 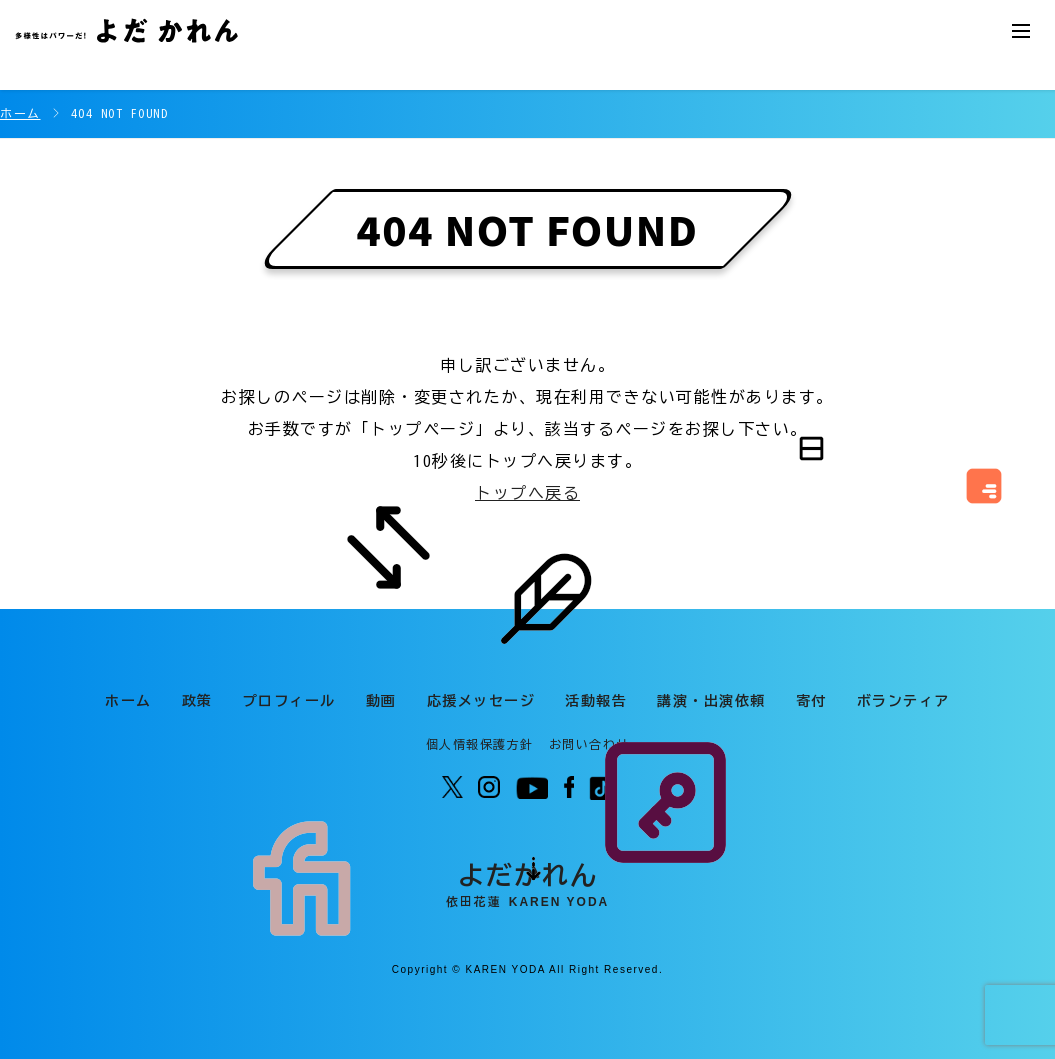 I want to click on download in progress, so click(x=533, y=868).